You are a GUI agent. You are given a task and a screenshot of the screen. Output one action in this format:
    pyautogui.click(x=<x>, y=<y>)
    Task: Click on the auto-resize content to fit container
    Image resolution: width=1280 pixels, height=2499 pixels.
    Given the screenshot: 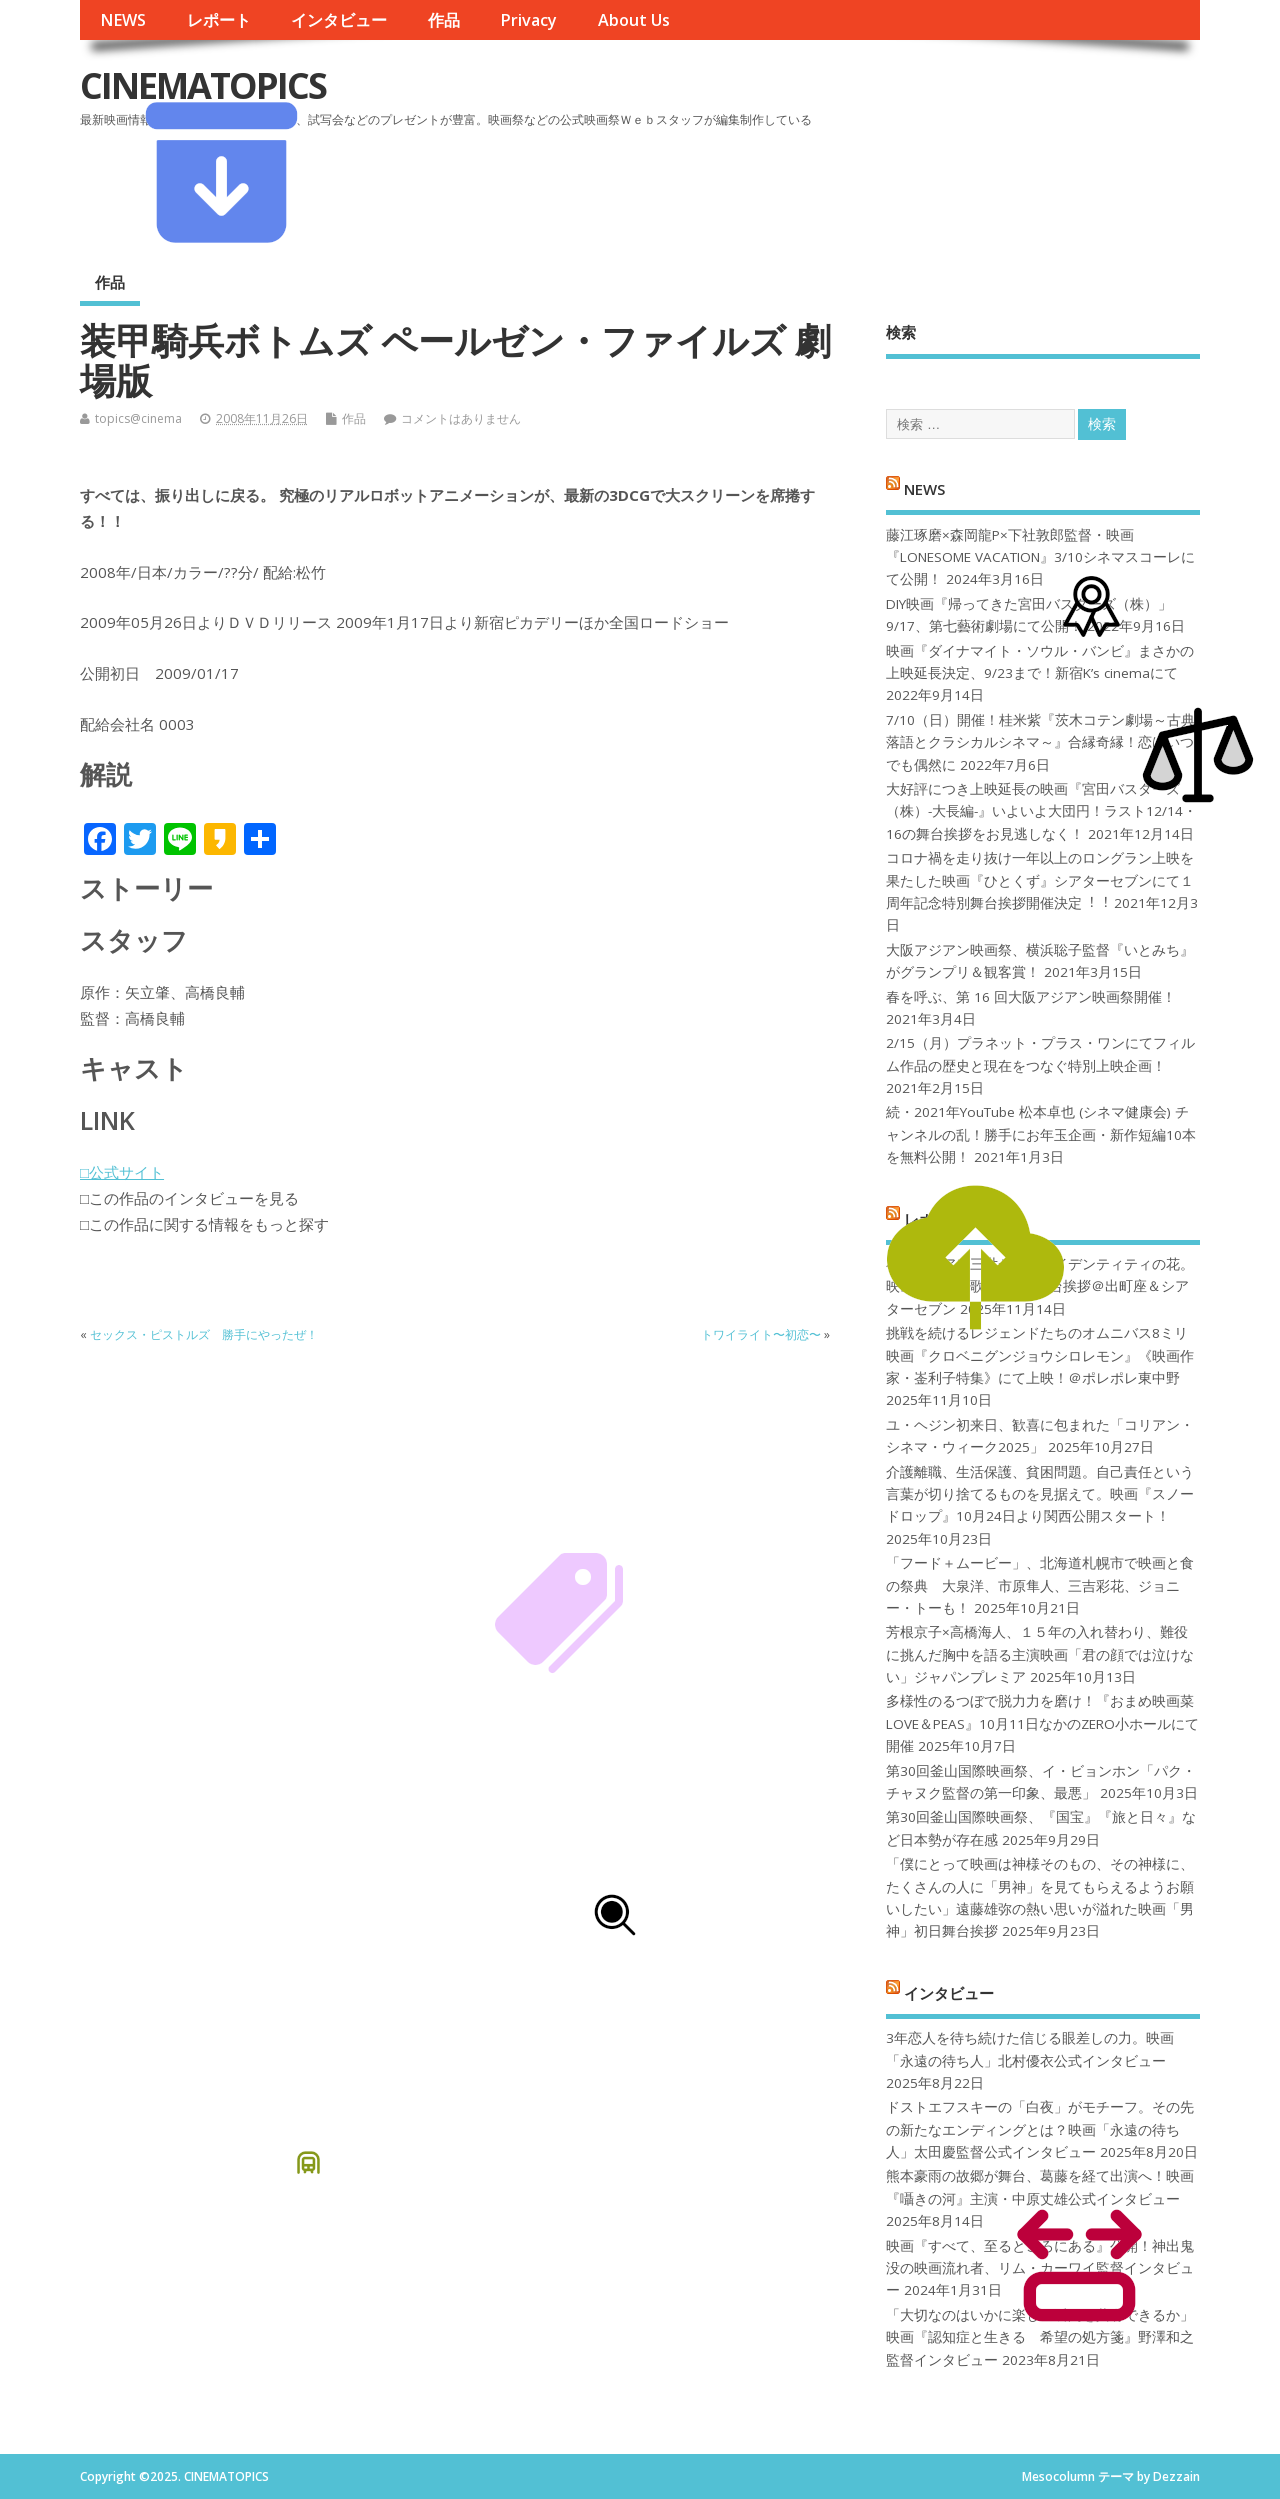 What is the action you would take?
    pyautogui.click(x=1079, y=2265)
    